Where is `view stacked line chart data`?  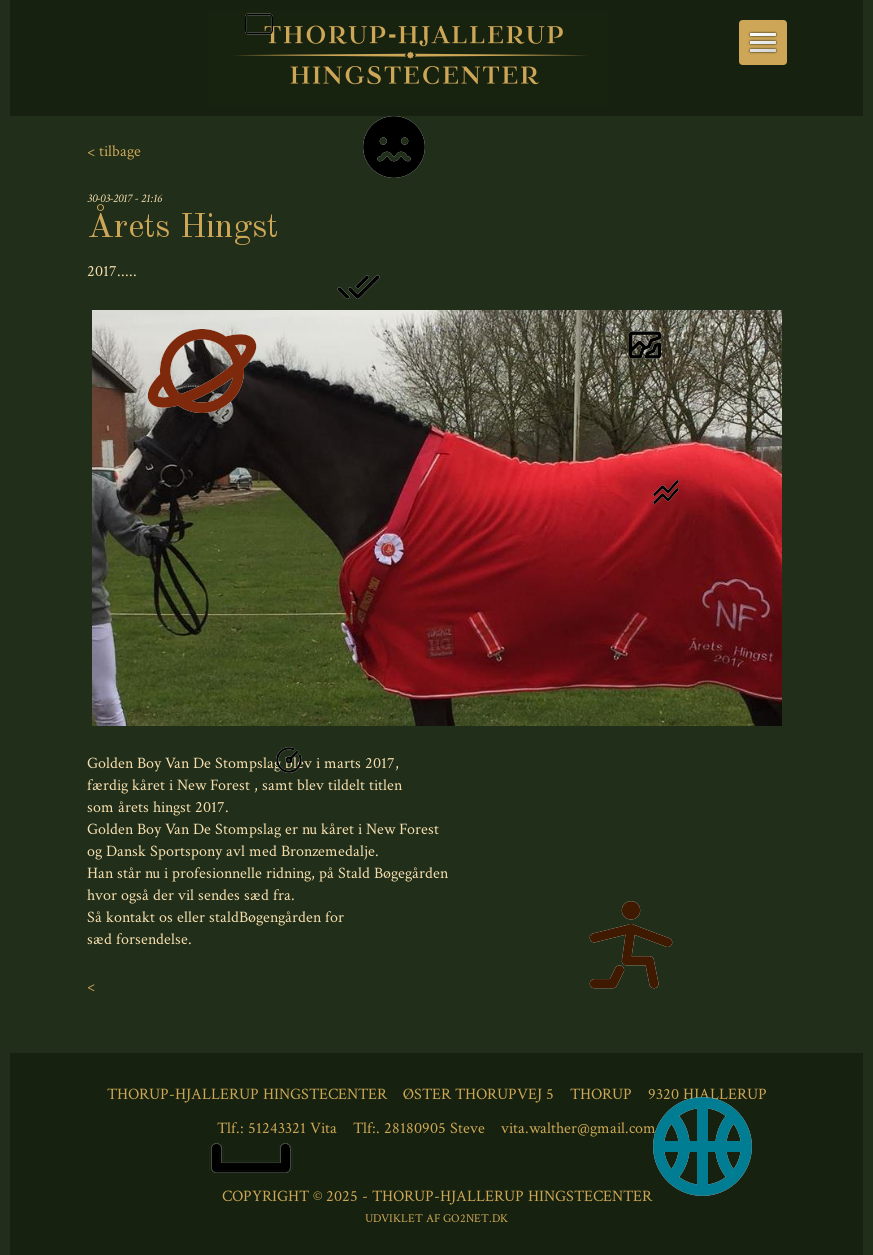 view stacked line chart data is located at coordinates (666, 492).